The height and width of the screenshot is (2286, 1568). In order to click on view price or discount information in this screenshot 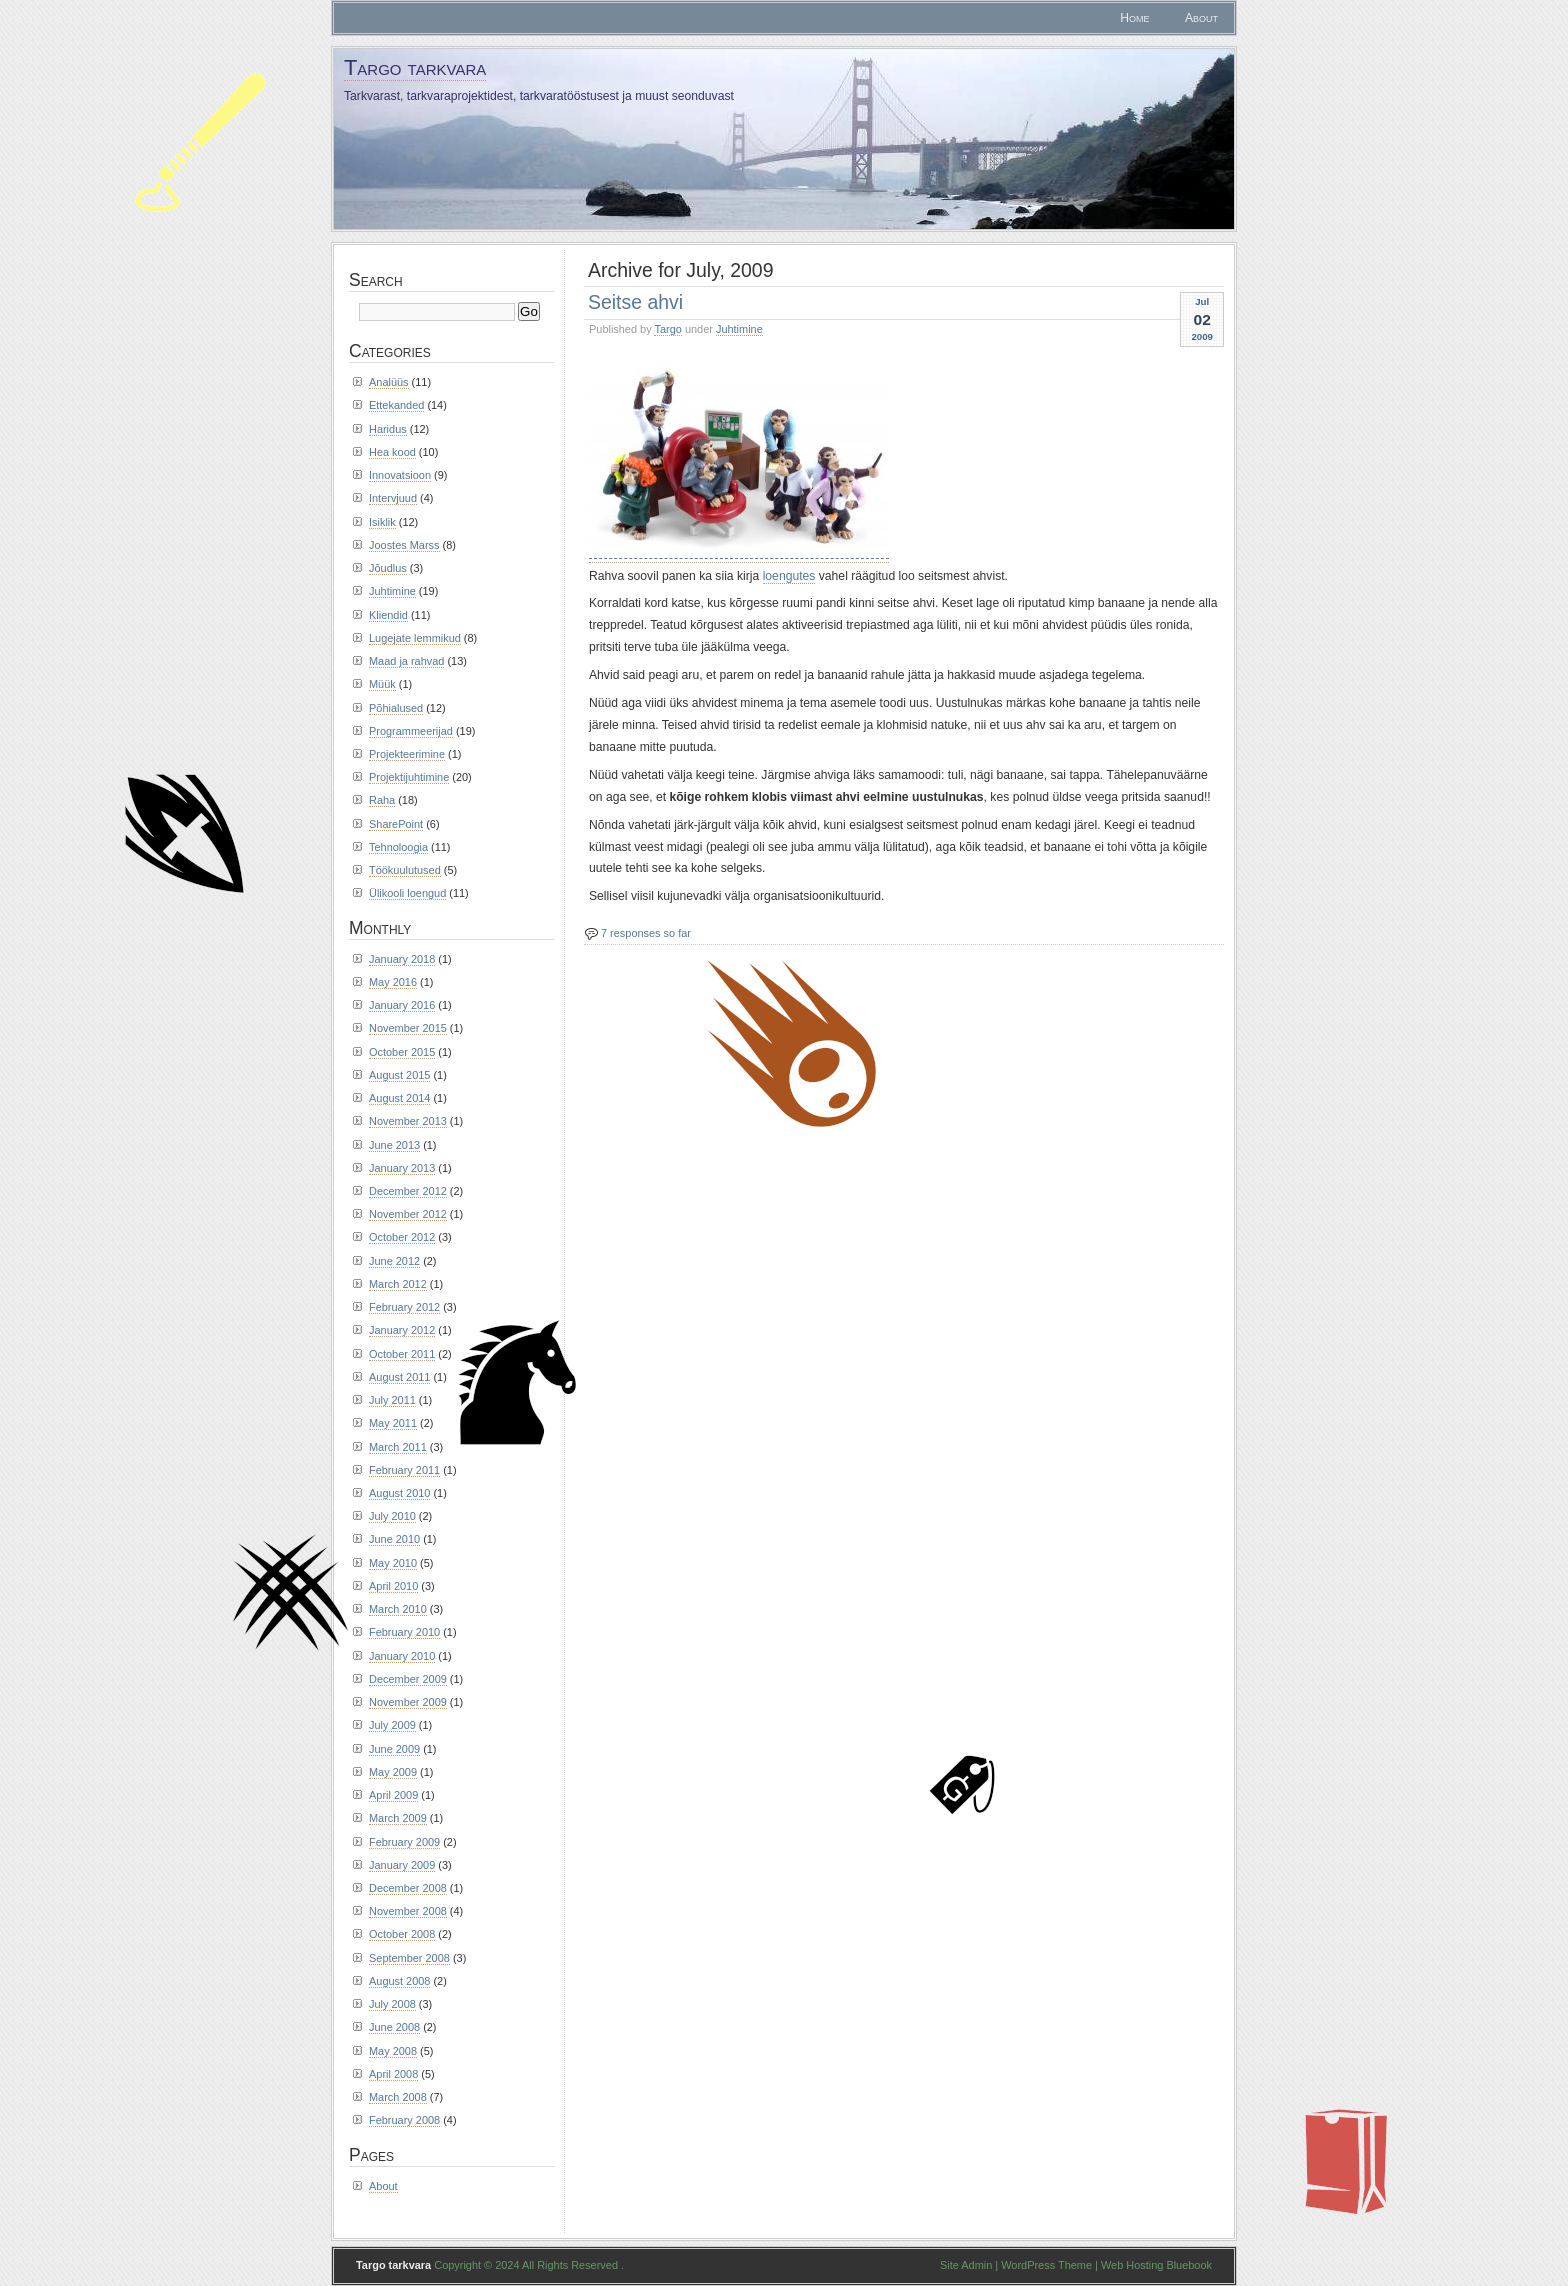, I will do `click(962, 1785)`.